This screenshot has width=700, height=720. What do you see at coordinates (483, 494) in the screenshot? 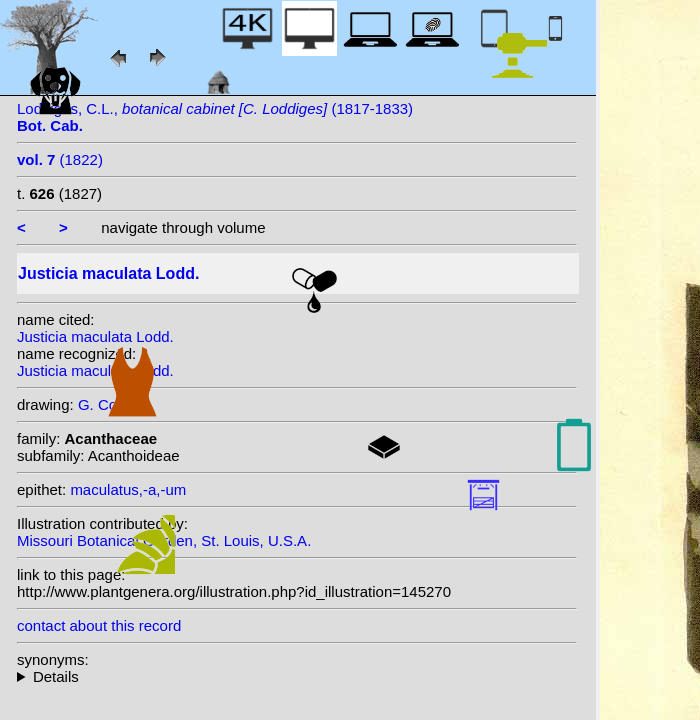
I see `access ranch or farm management features` at bounding box center [483, 494].